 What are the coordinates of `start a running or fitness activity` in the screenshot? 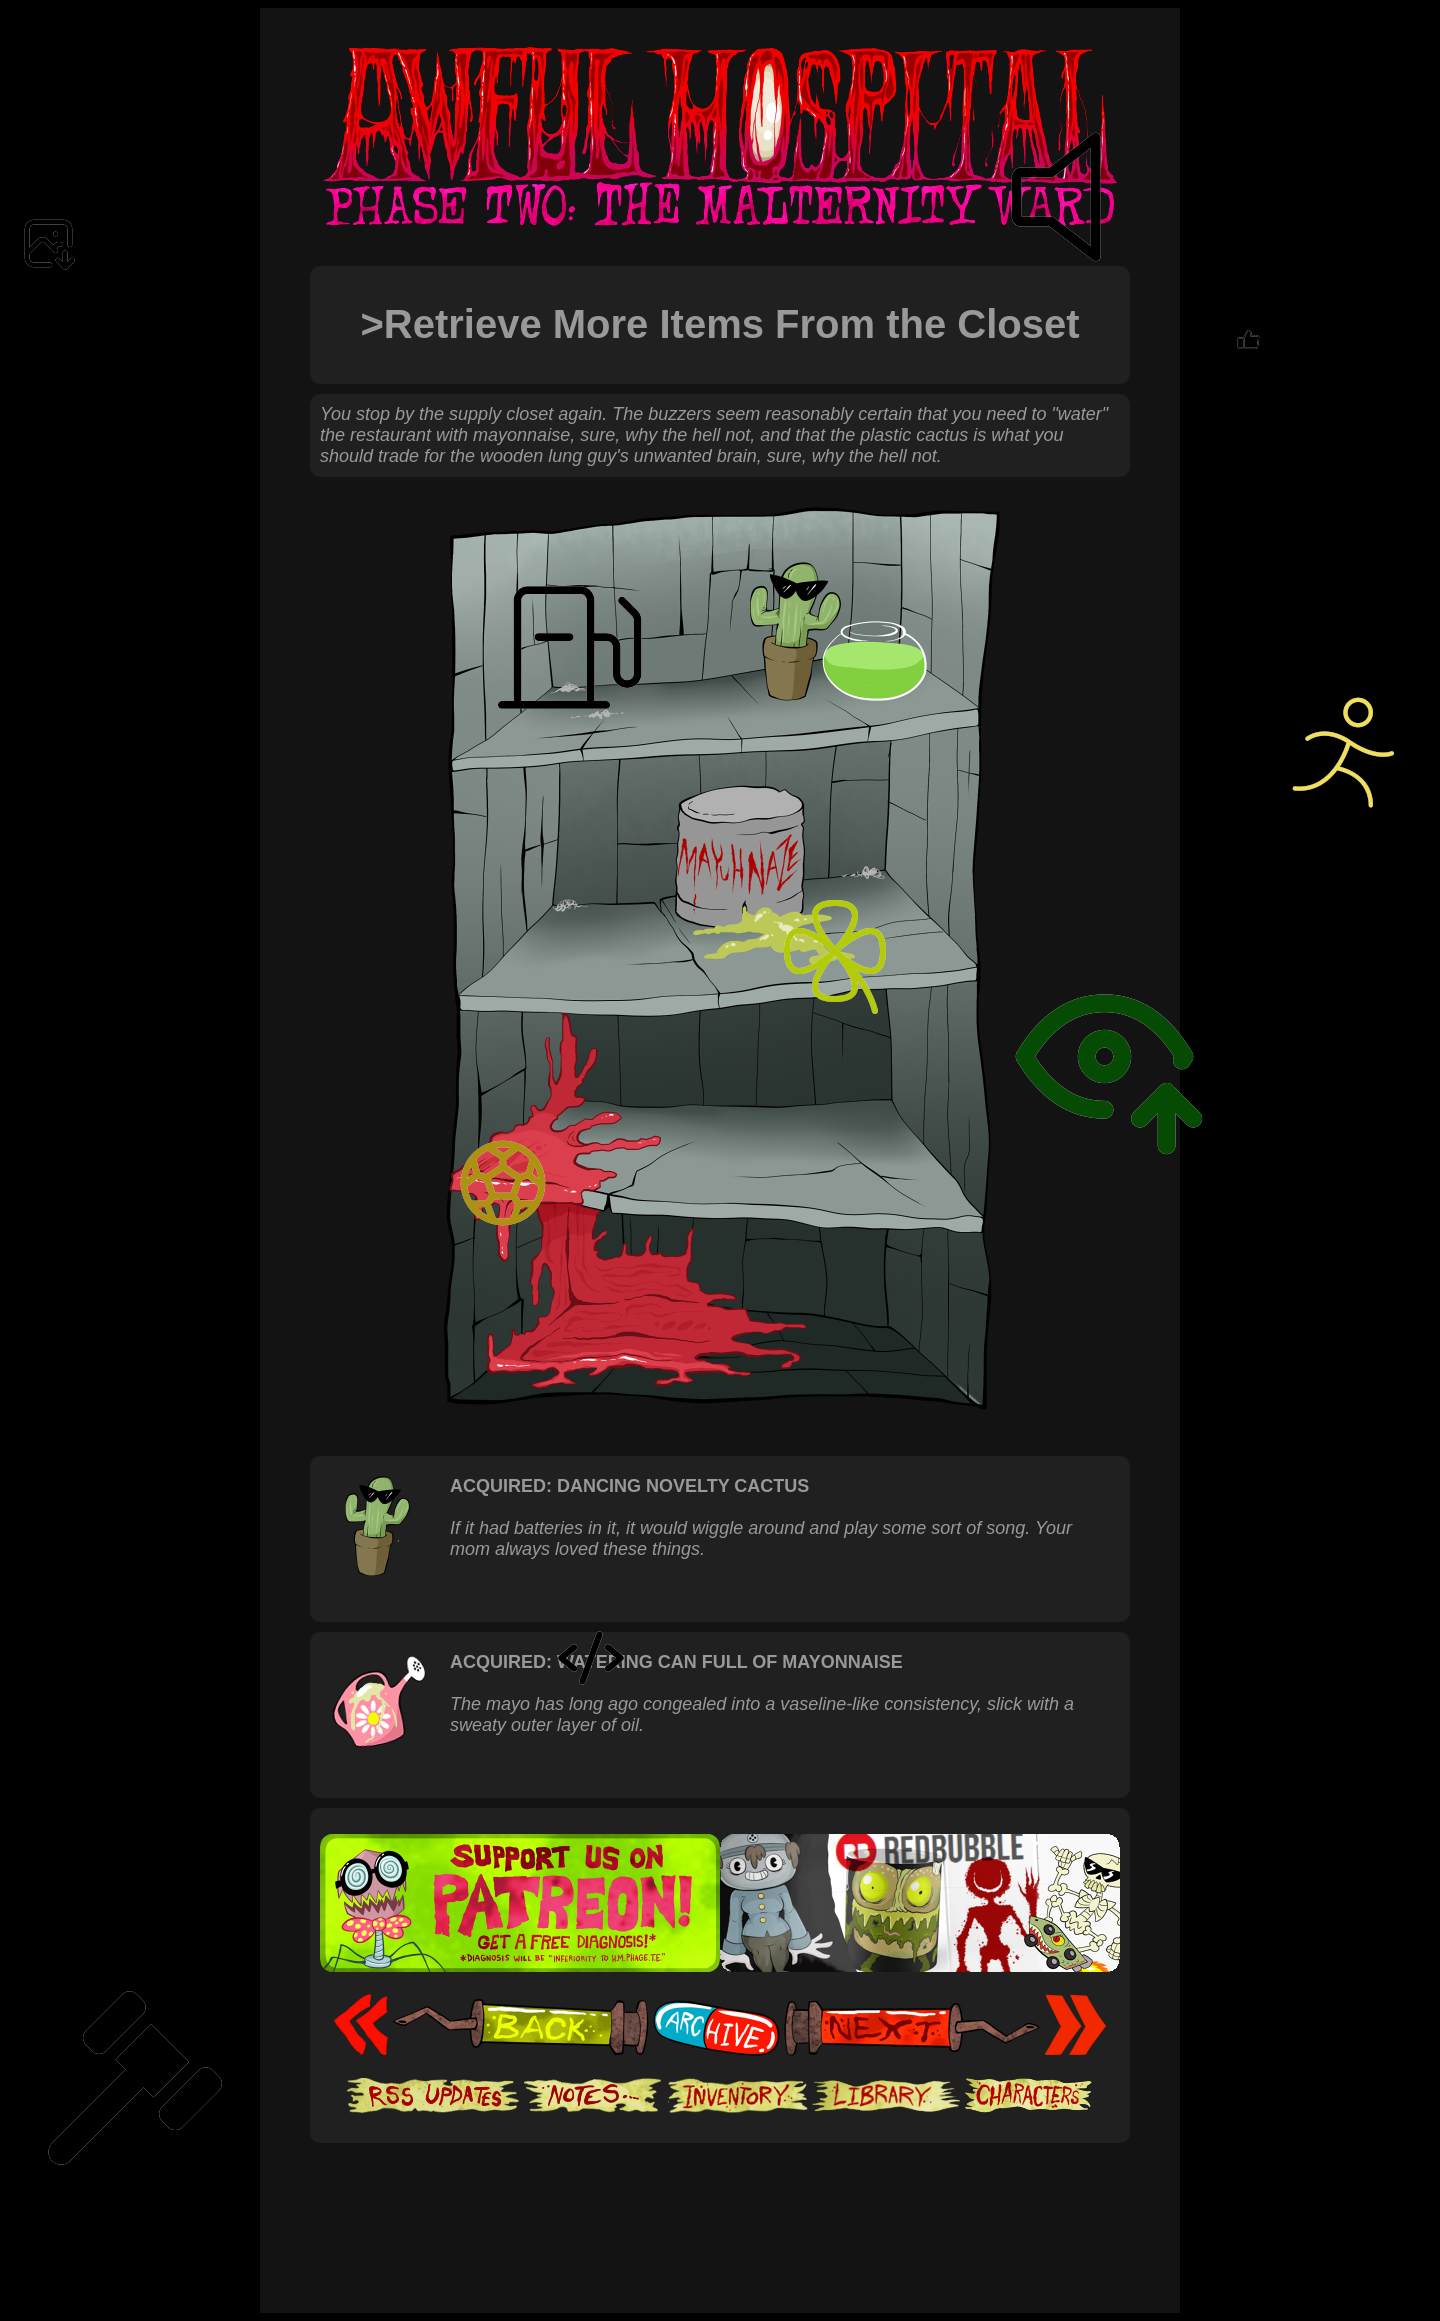 It's located at (1345, 750).